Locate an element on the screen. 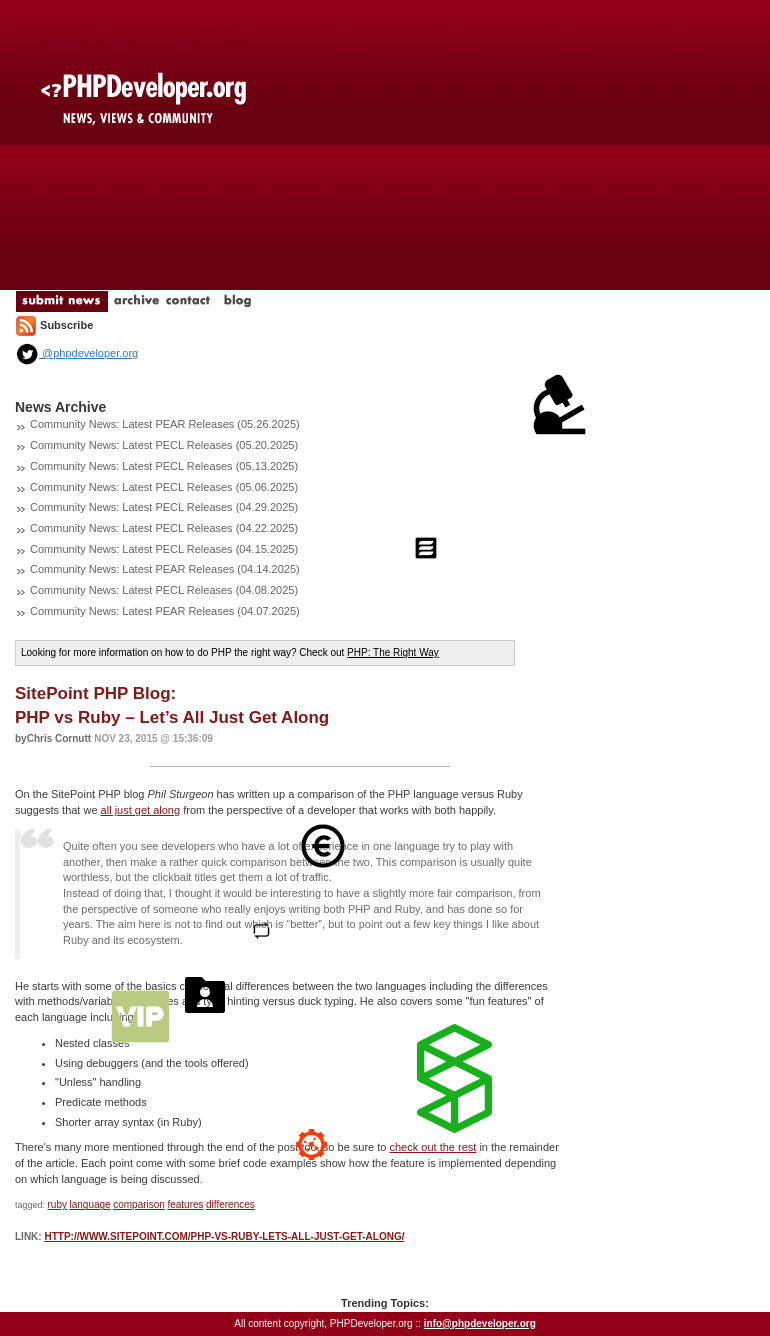 The height and width of the screenshot is (1336, 770). skypack logo is located at coordinates (454, 1078).